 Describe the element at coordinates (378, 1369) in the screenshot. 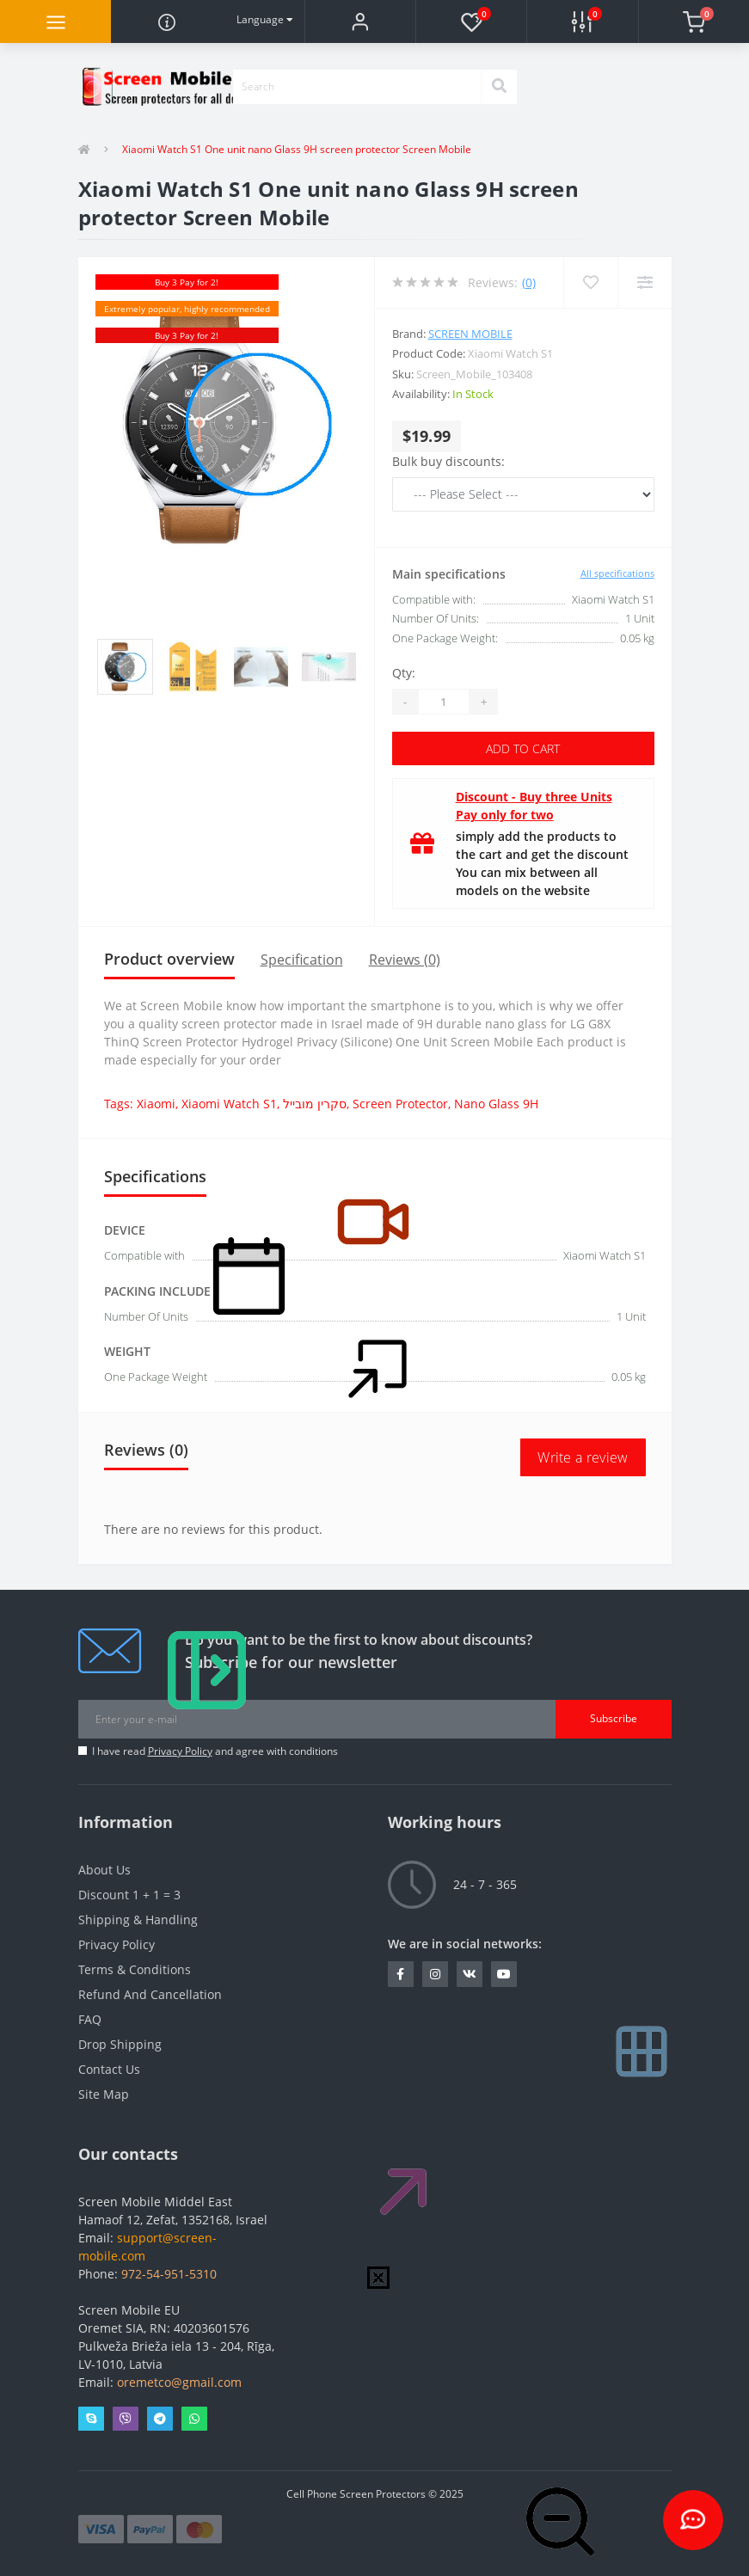

I see `open content in a new window` at that location.